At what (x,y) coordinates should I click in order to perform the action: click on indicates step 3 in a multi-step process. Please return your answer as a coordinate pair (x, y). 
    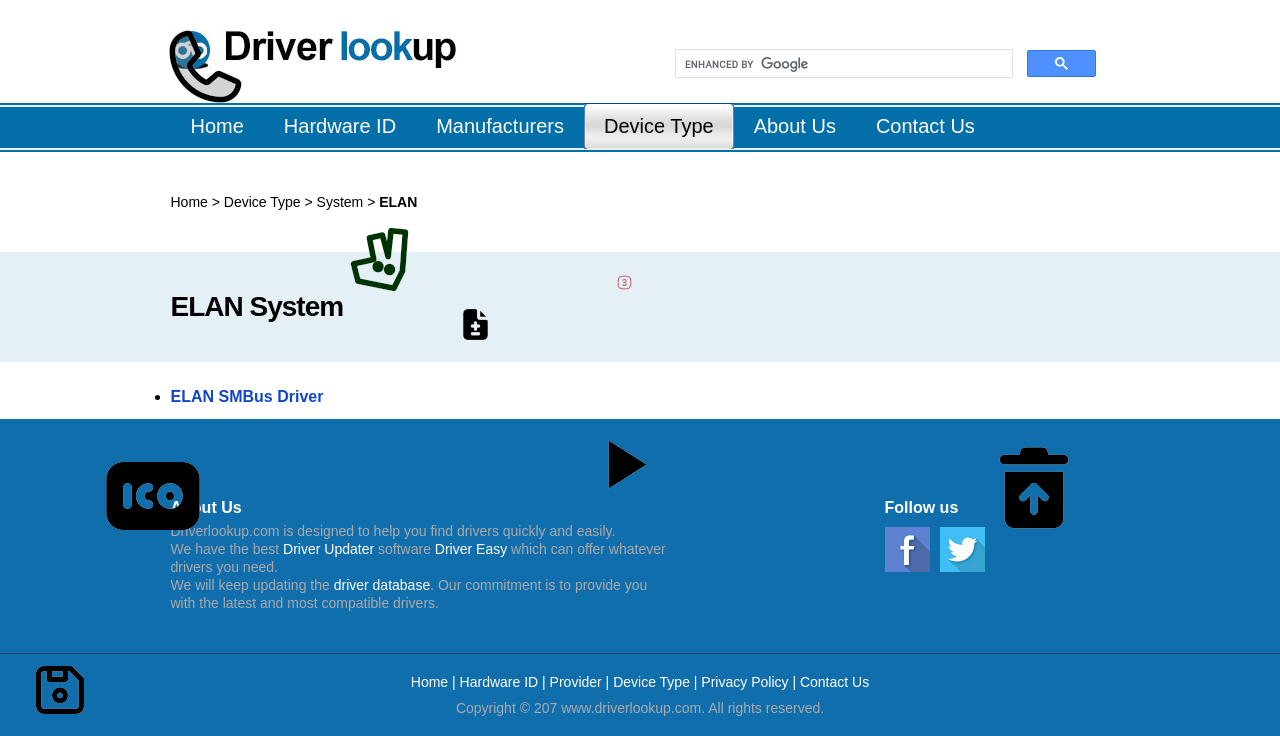
    Looking at the image, I should click on (624, 282).